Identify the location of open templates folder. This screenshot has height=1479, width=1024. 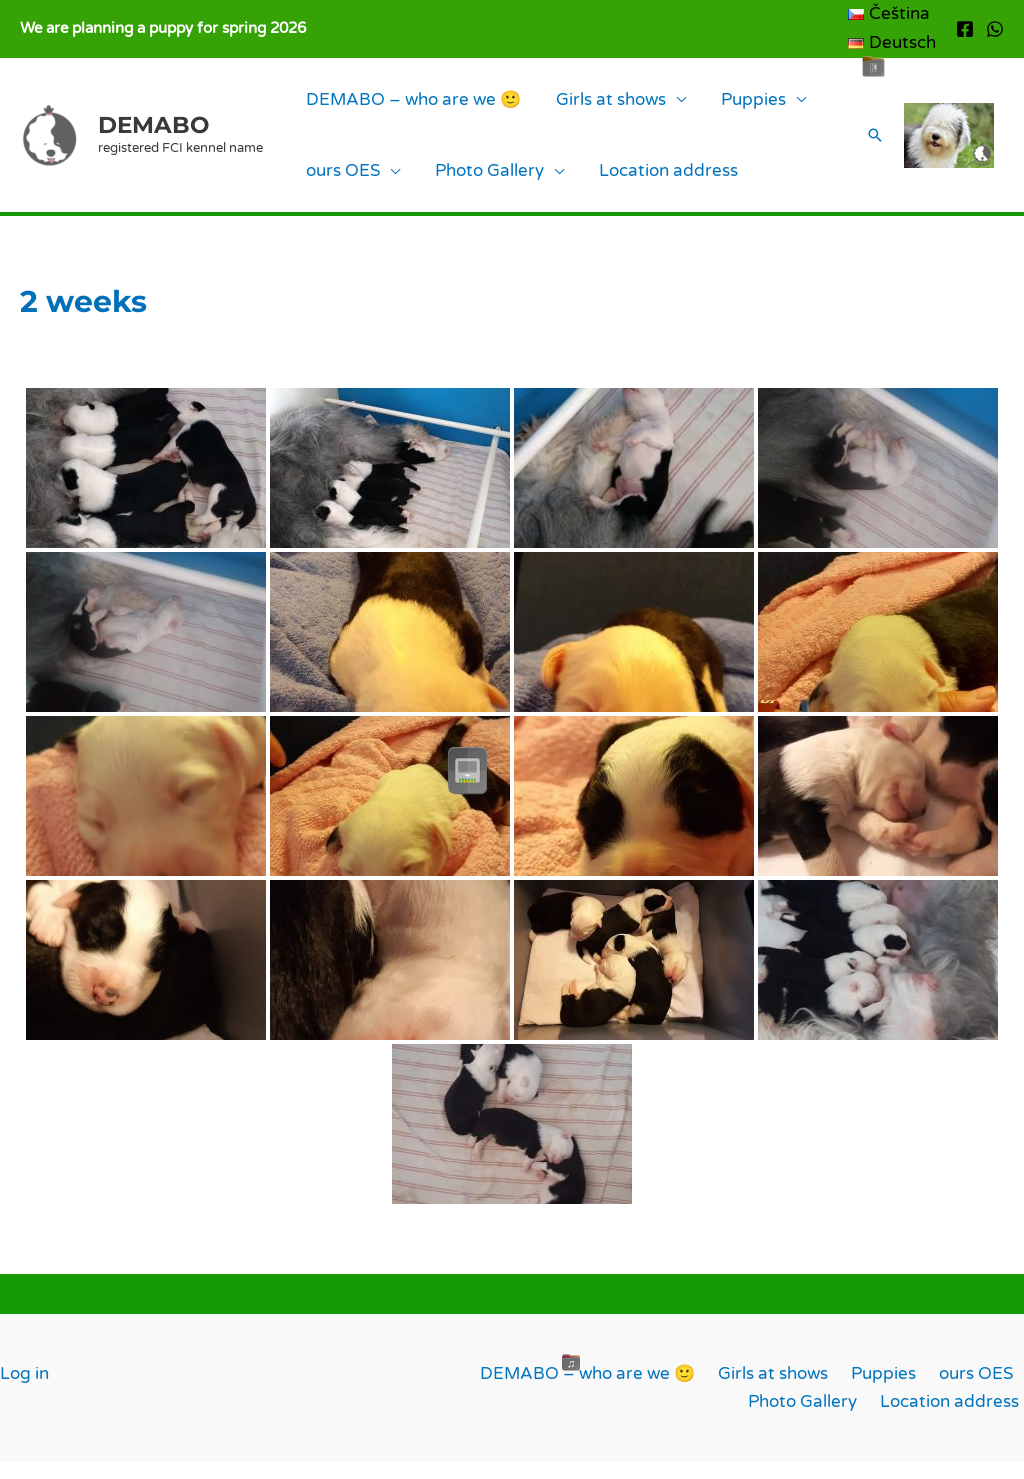
(873, 66).